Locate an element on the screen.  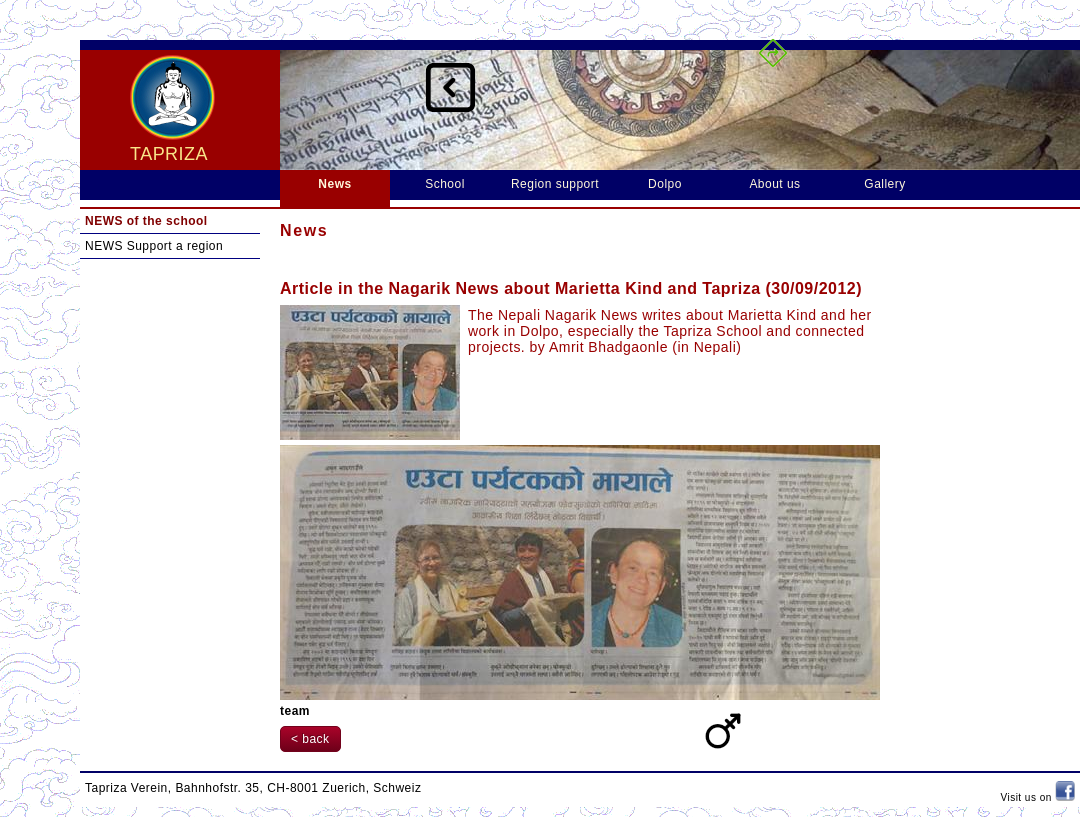
indicates male gender or sex option is located at coordinates (723, 731).